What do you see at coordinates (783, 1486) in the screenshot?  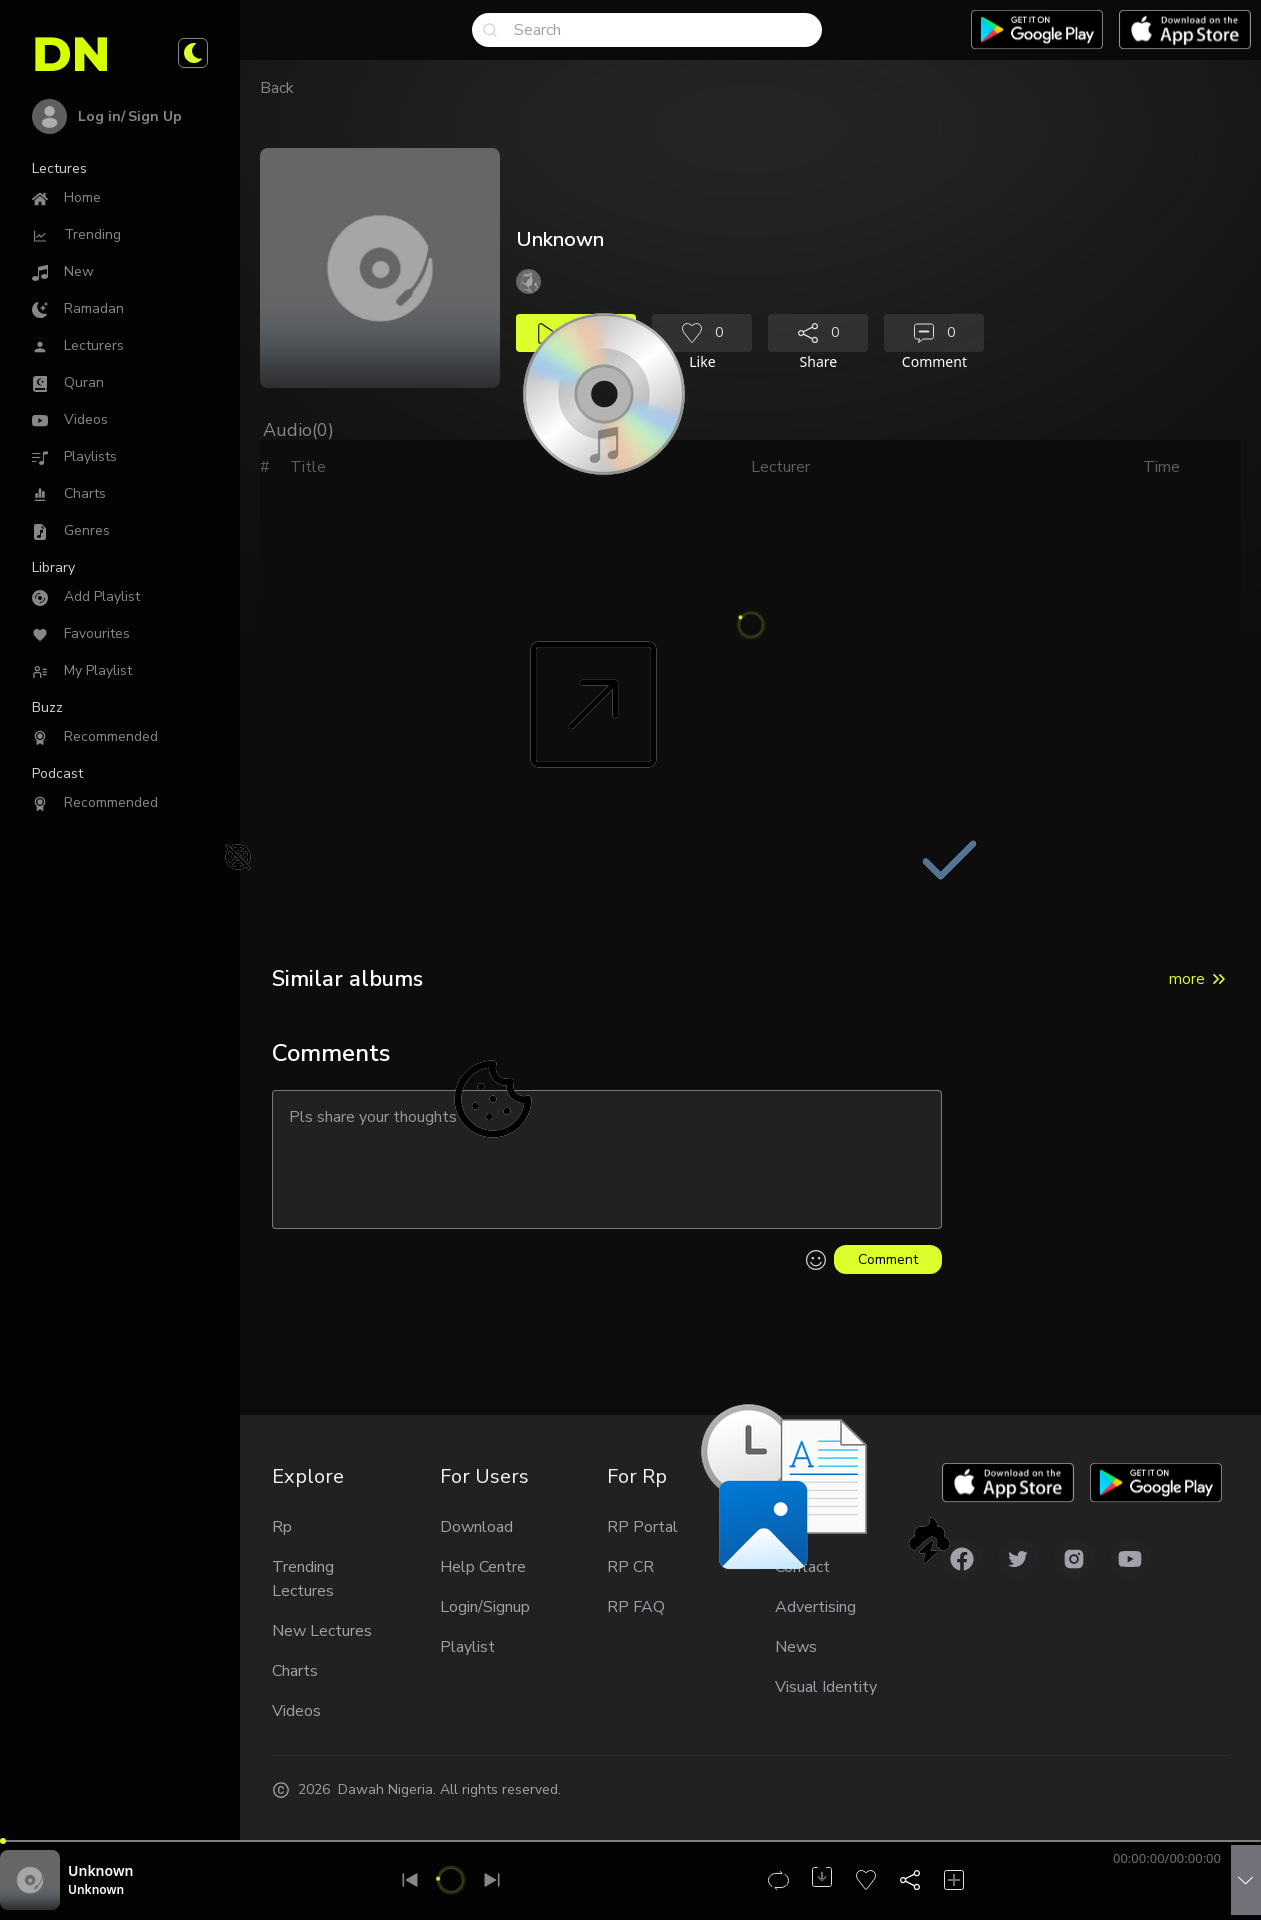 I see `view recently accessed files or documents` at bounding box center [783, 1486].